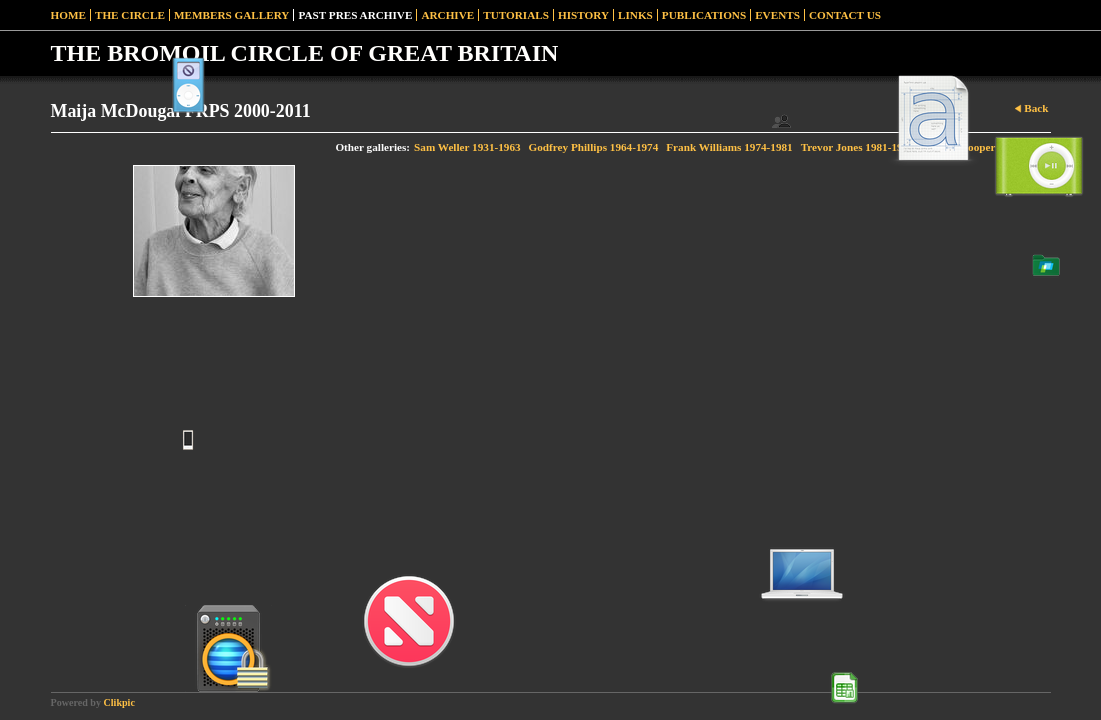  Describe the element at coordinates (188, 85) in the screenshot. I see `indicates iPod device is unavailable or disconnected` at that location.